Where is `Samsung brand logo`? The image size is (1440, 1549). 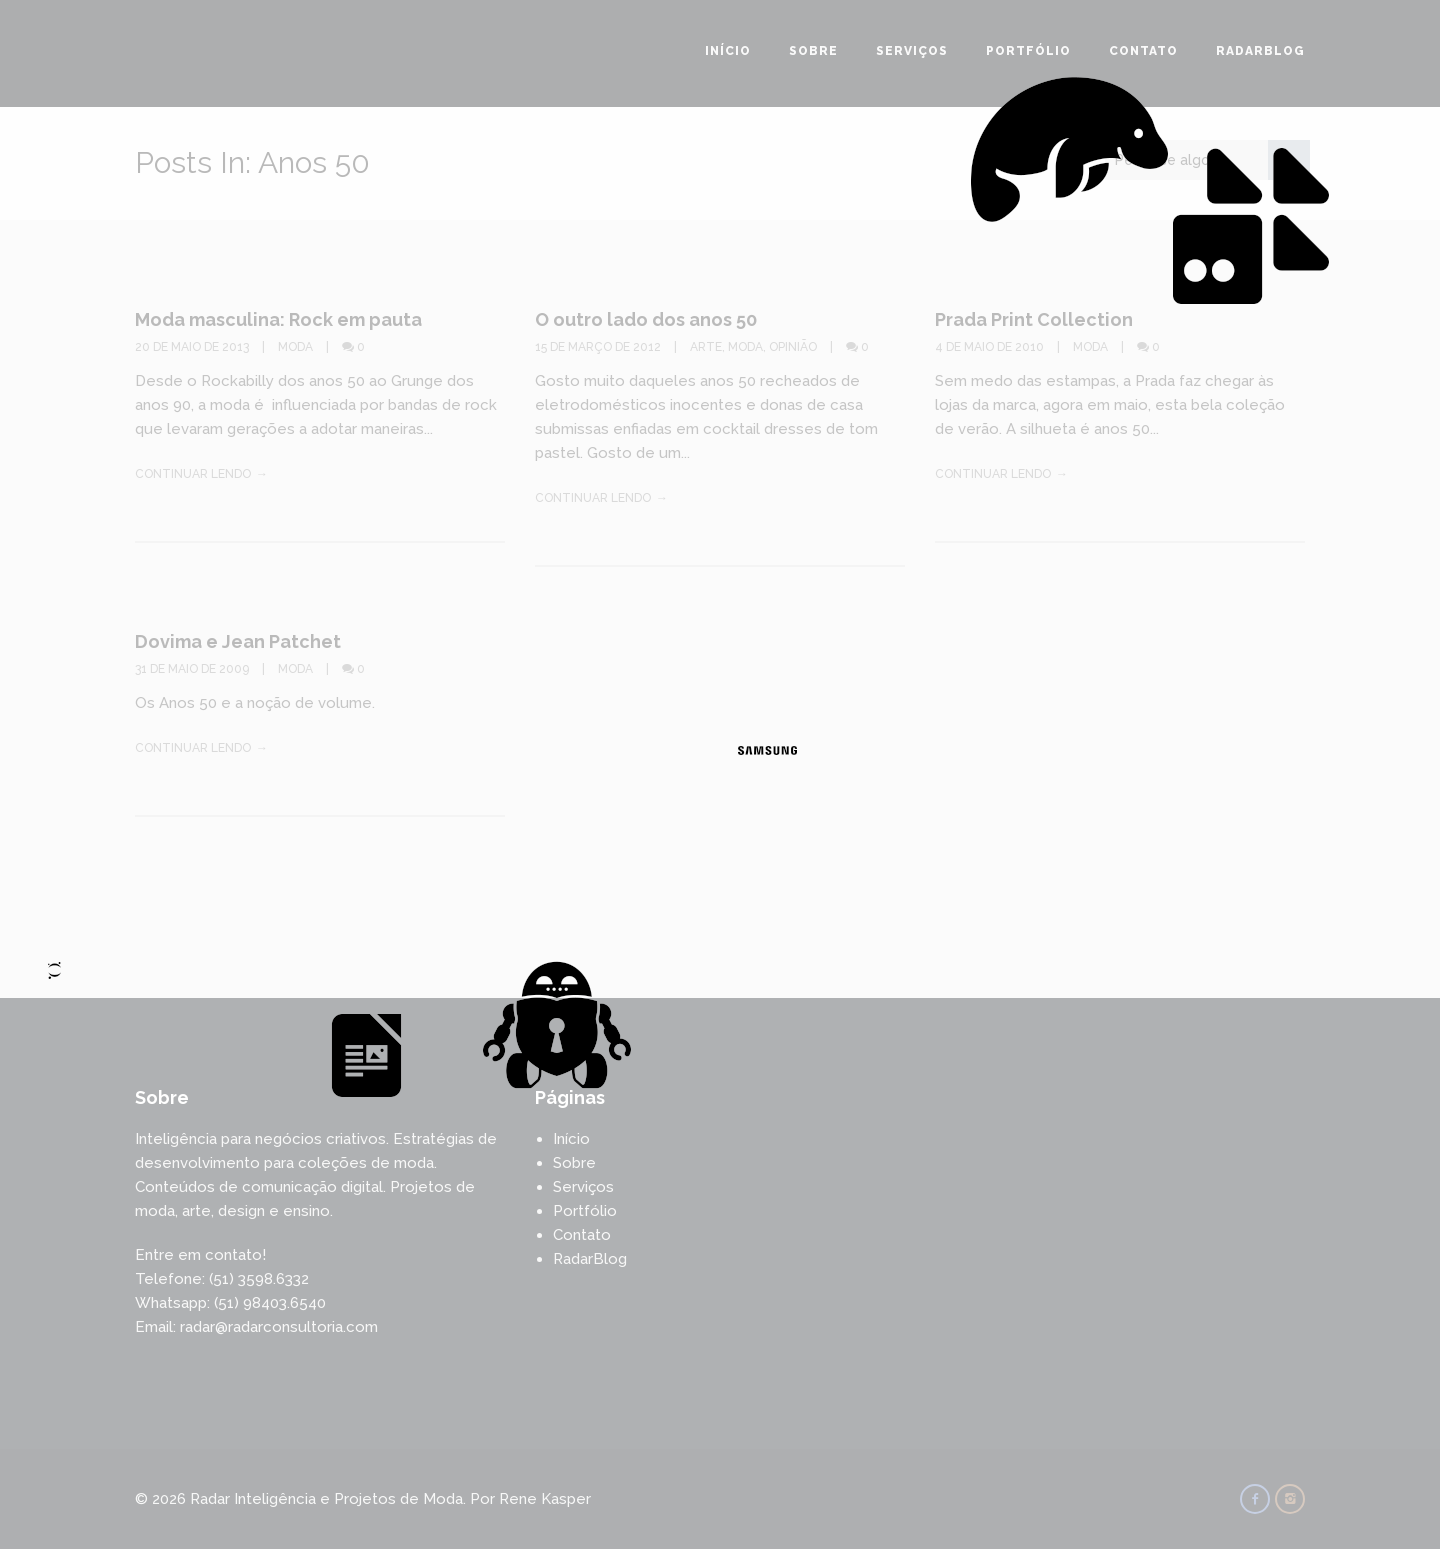 Samsung brand logo is located at coordinates (767, 750).